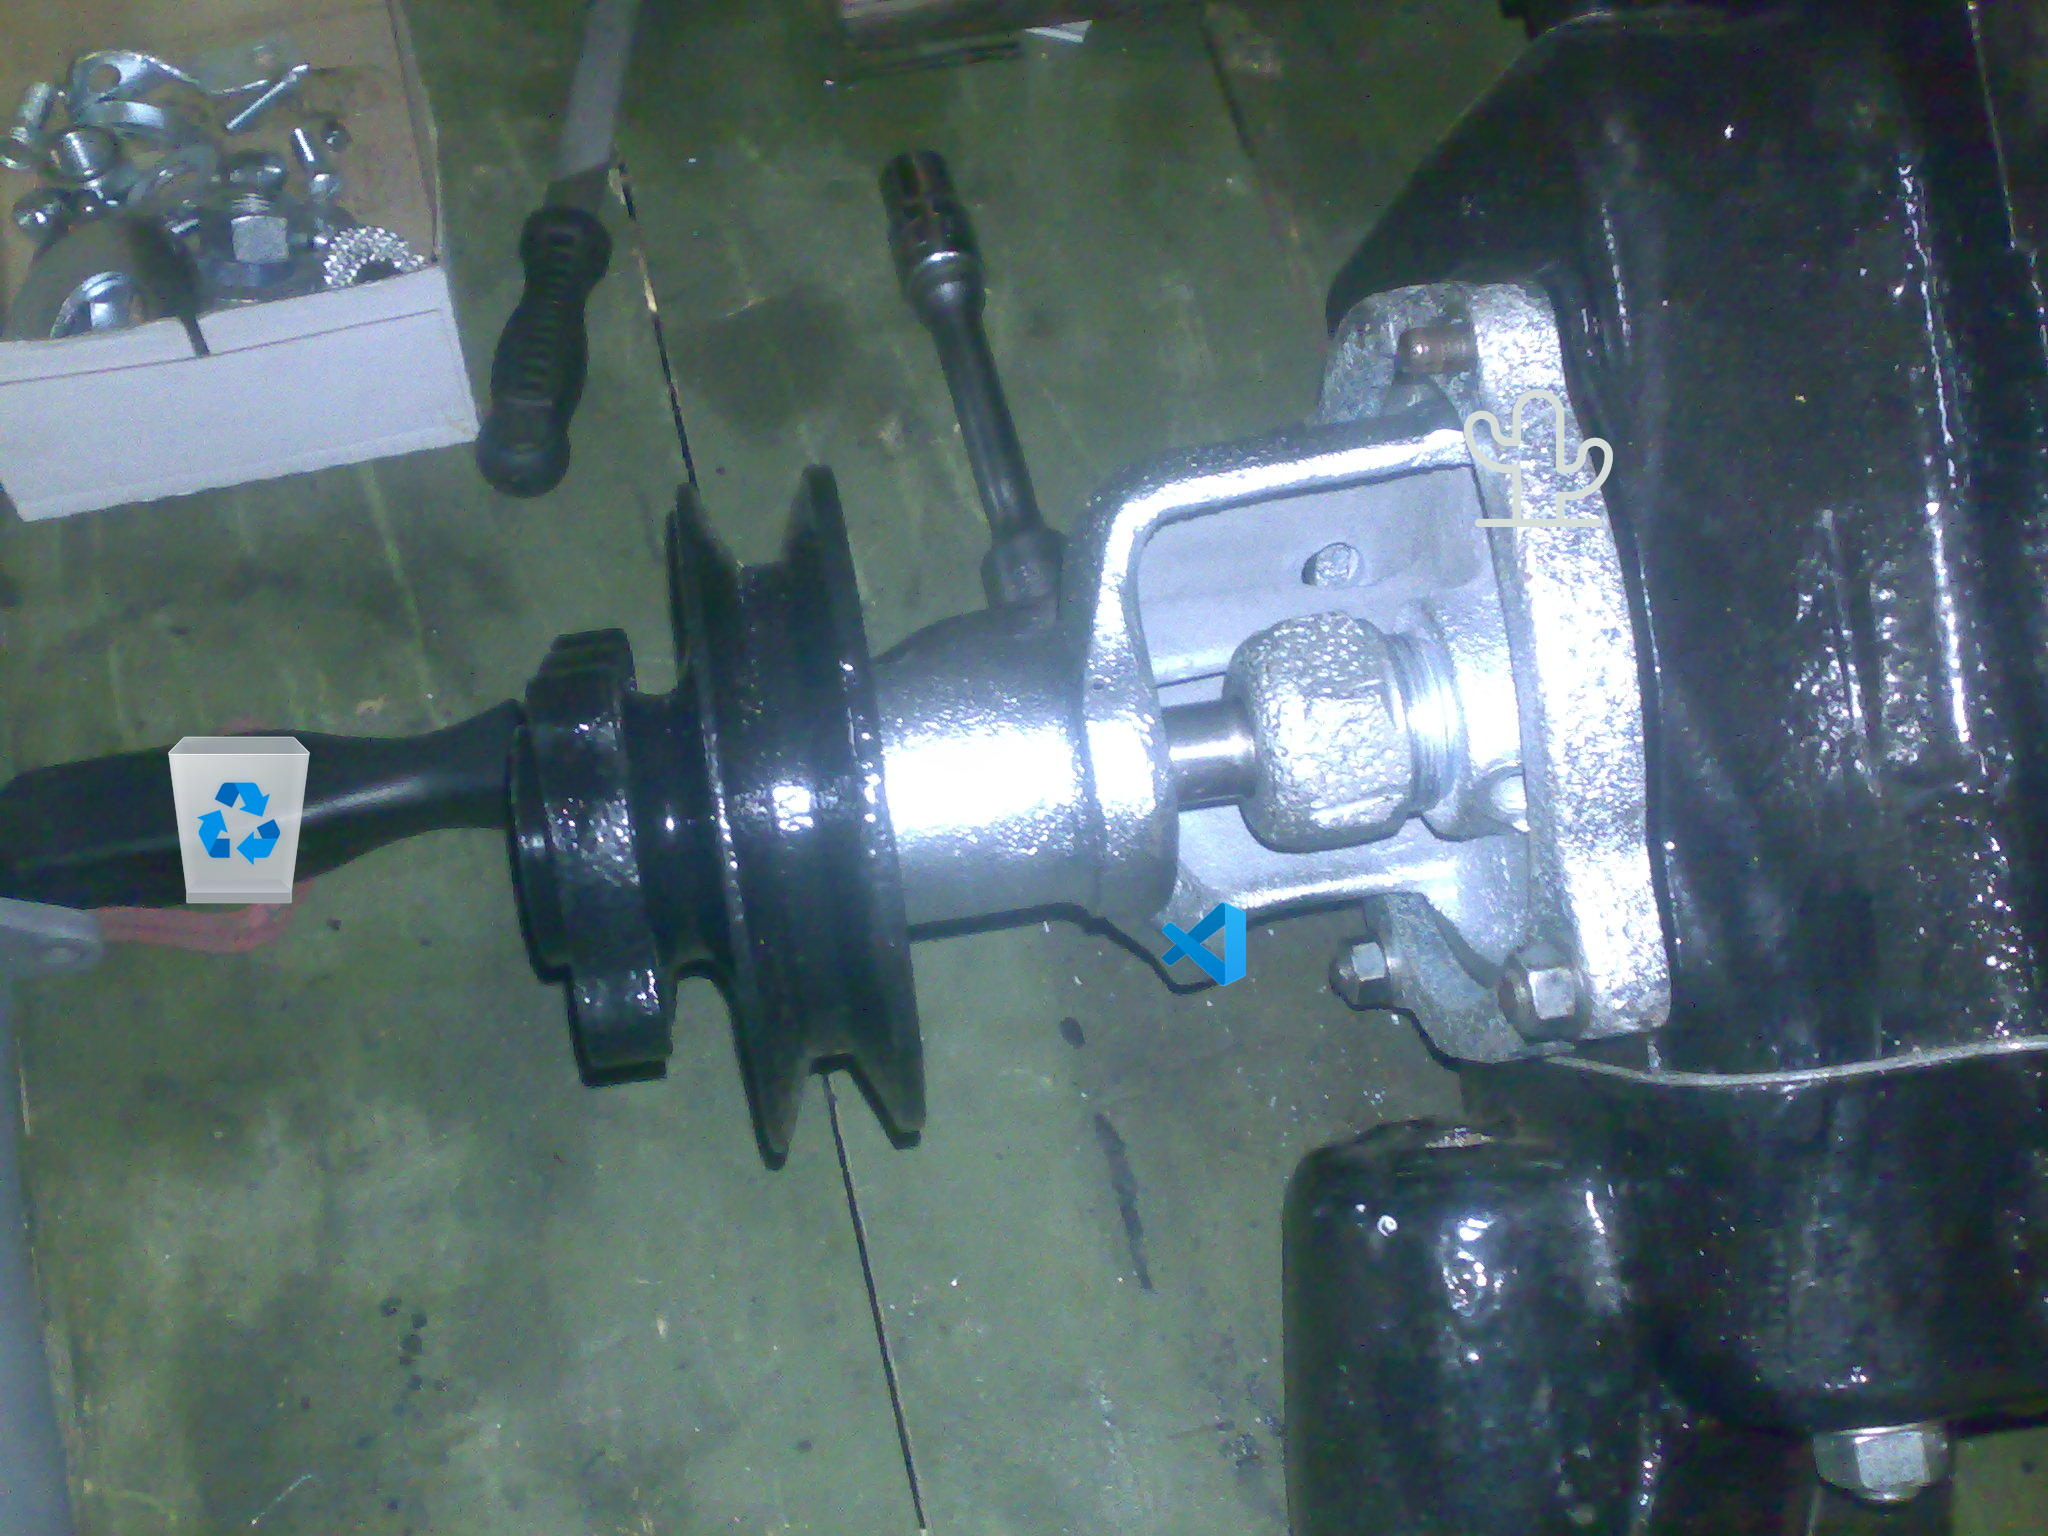  I want to click on open visual studio code application, so click(1204, 944).